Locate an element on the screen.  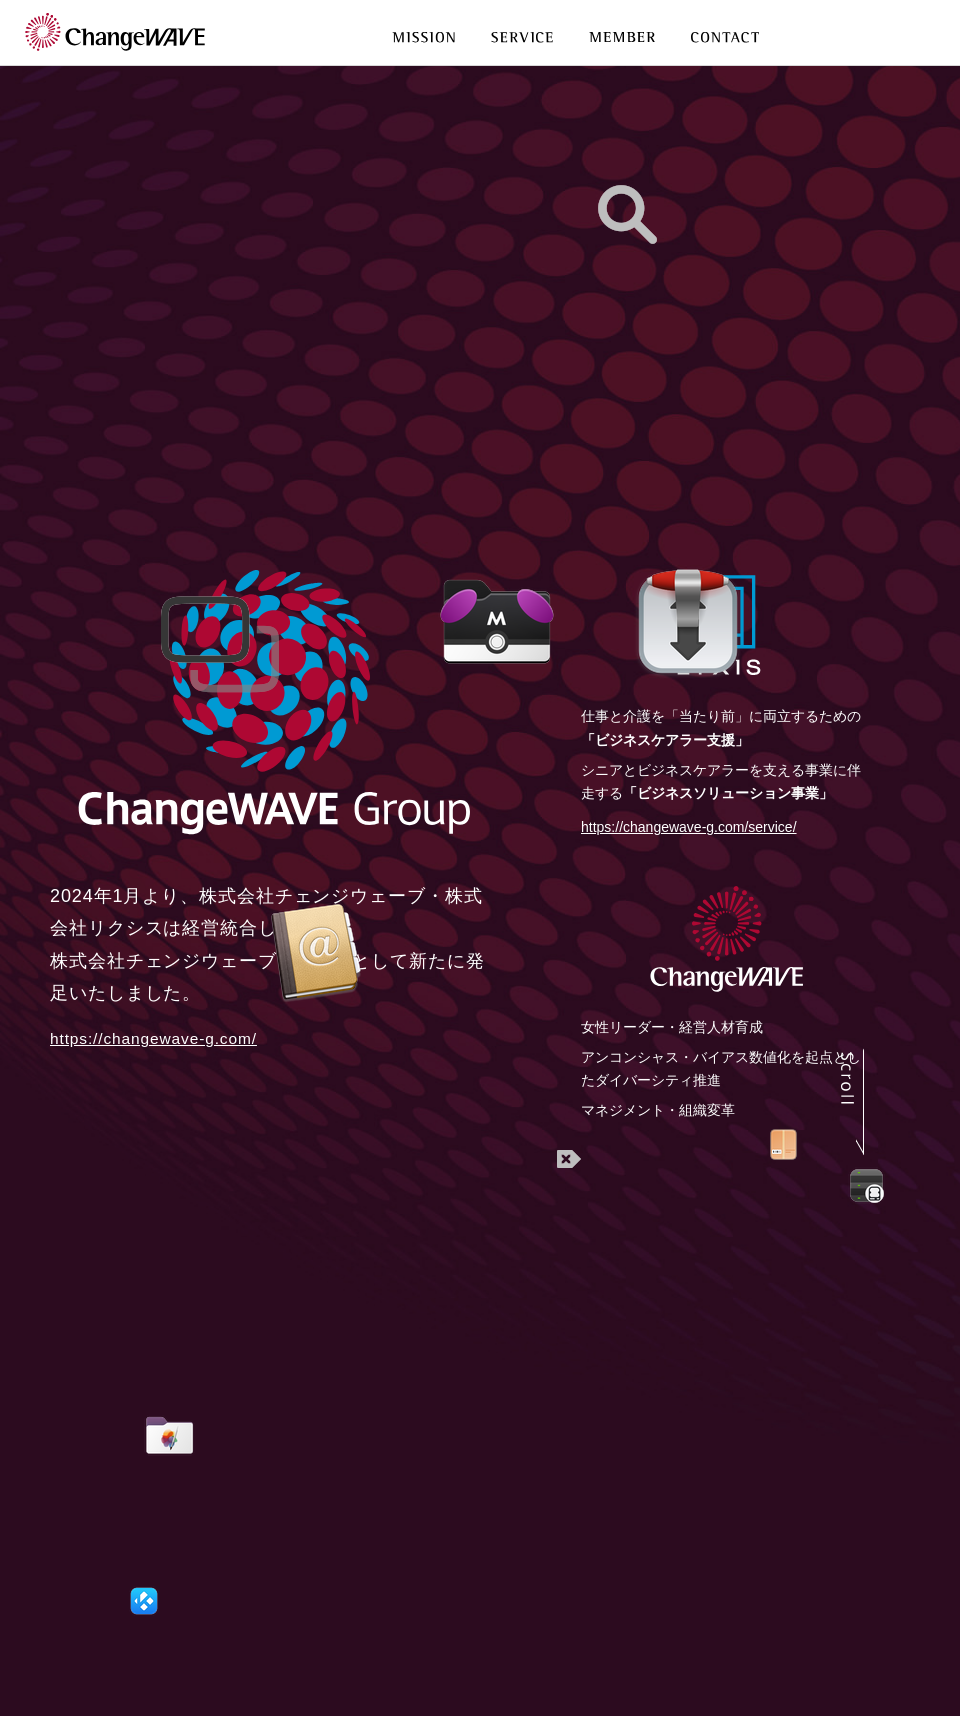
open pokémon master ball themed folder is located at coordinates (496, 624).